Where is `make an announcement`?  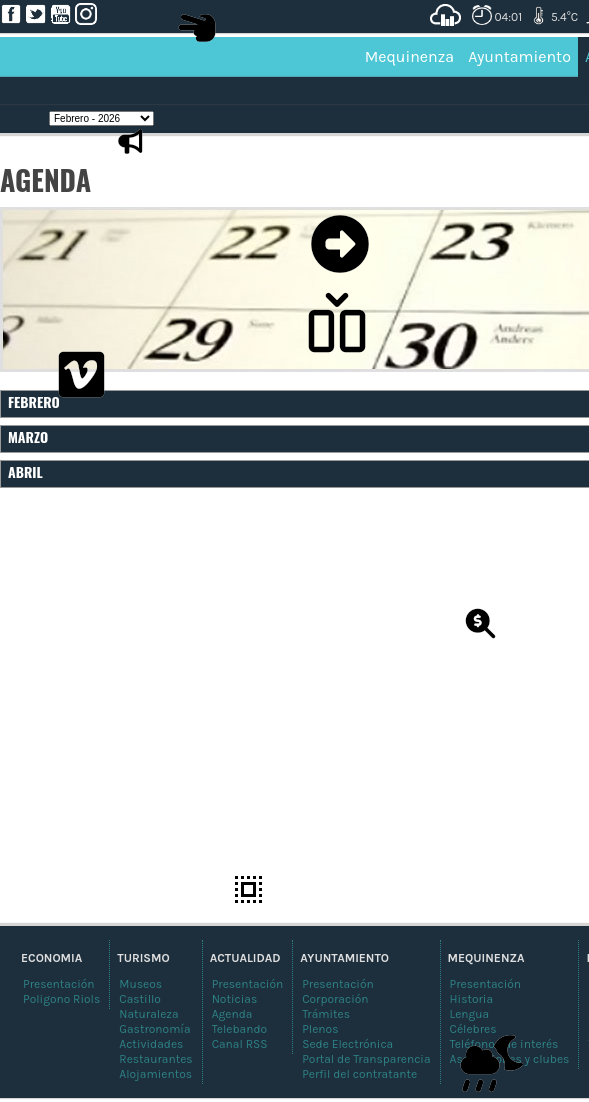 make an announcement is located at coordinates (131, 141).